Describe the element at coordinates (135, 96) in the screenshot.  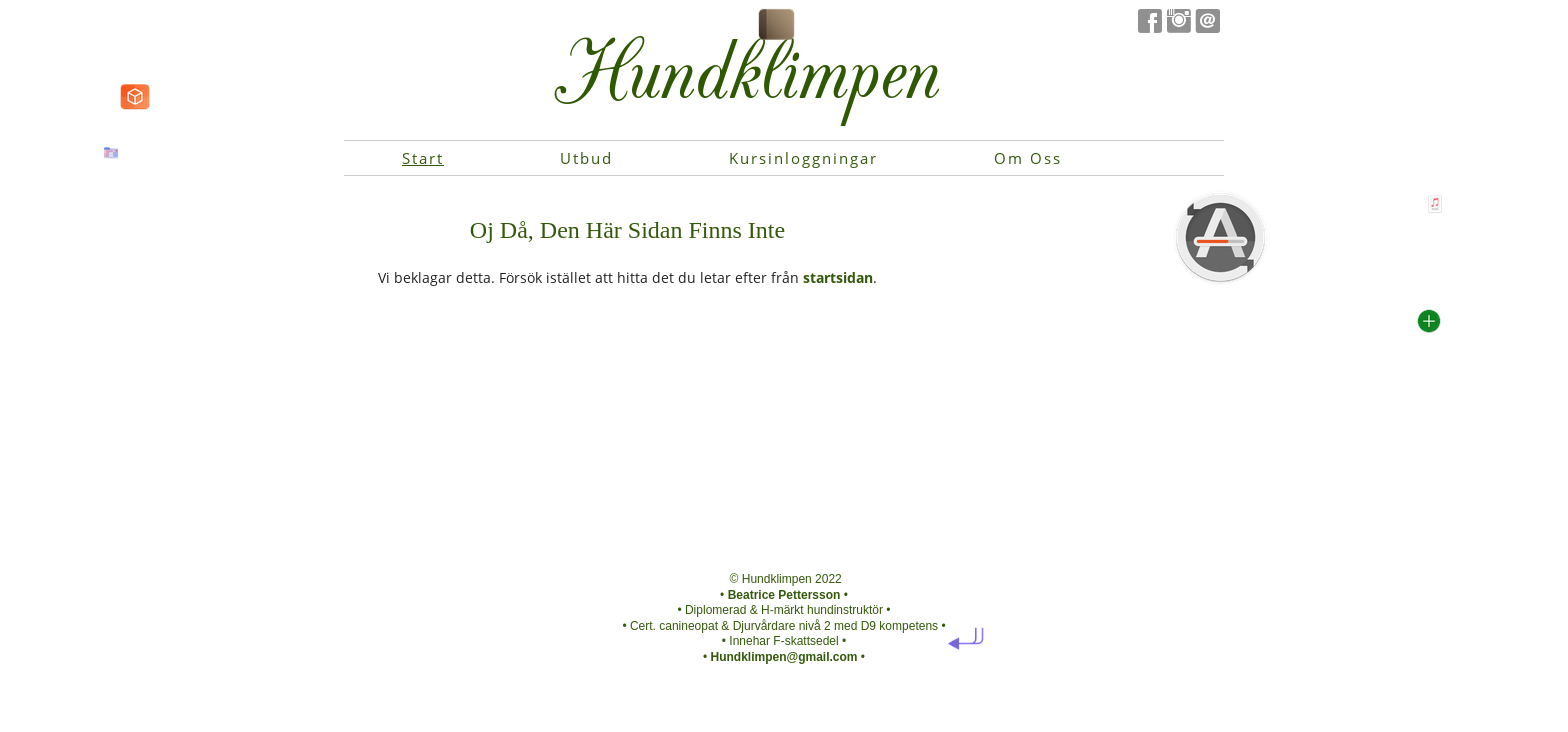
I see `open a 3D model file in OBJ format` at that location.